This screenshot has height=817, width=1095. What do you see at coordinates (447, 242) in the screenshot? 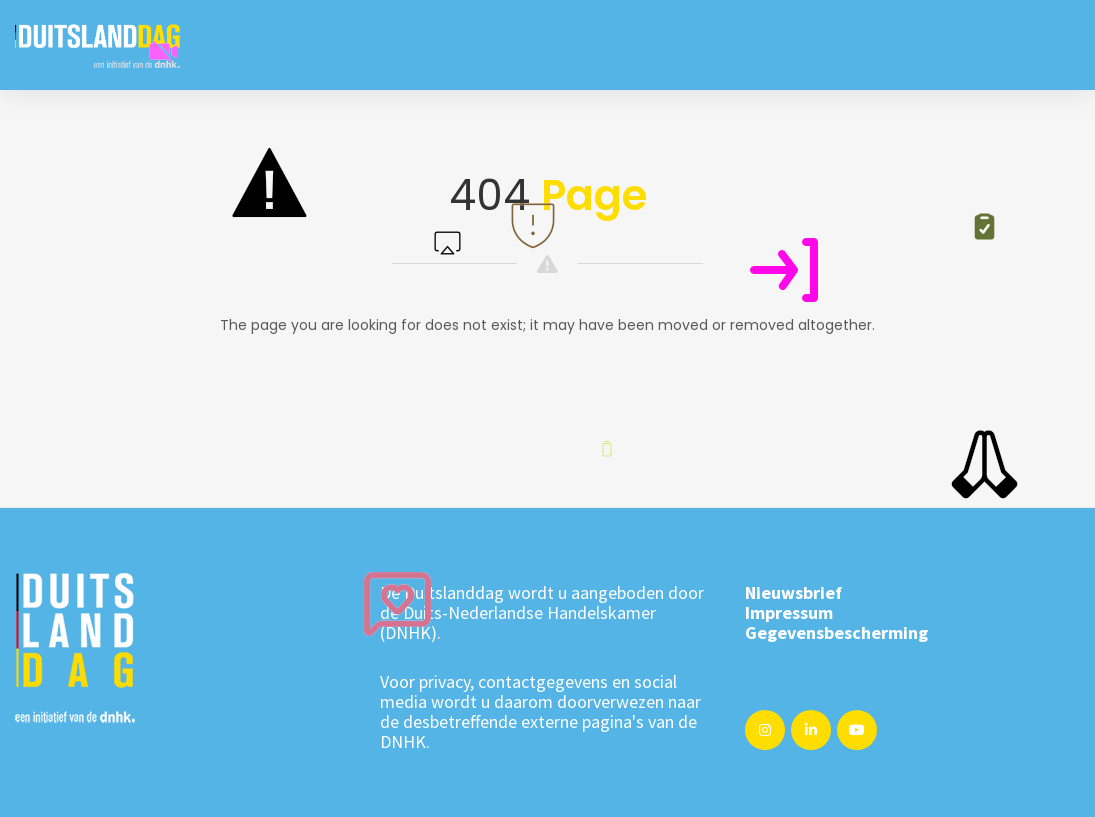
I see `stream content to an external display` at bounding box center [447, 242].